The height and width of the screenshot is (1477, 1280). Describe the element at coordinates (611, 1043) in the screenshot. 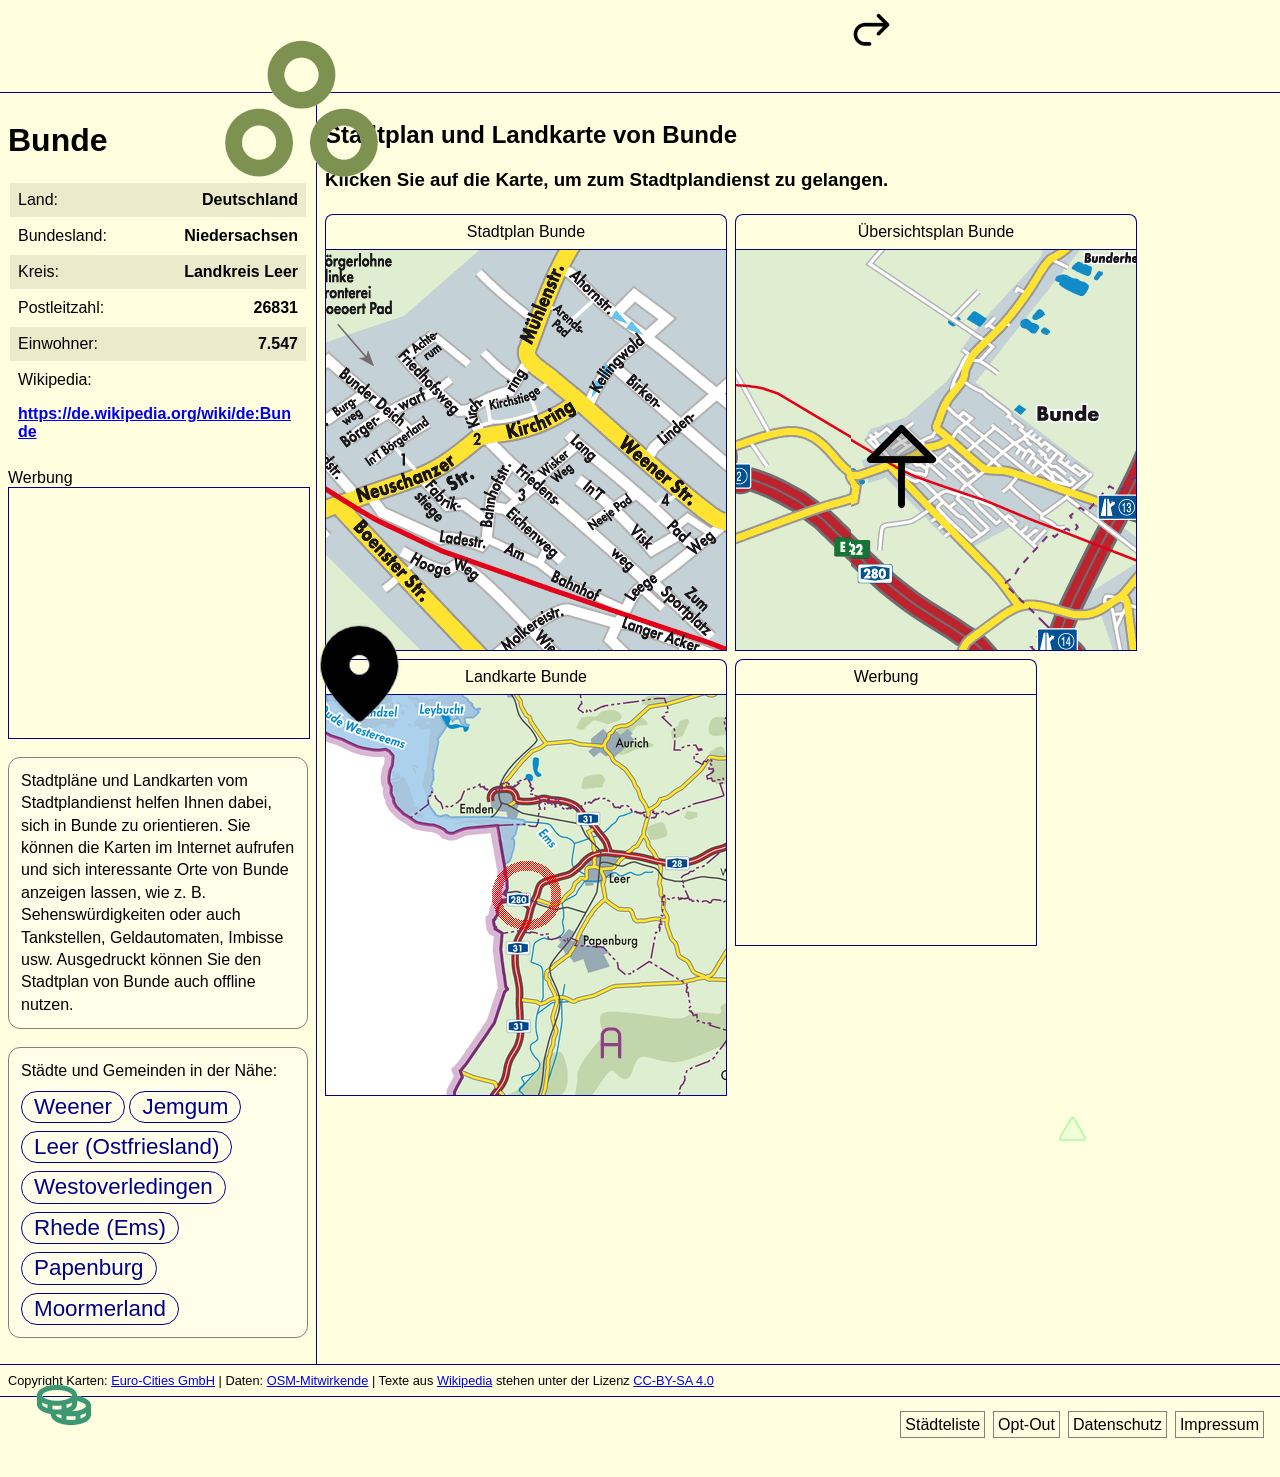

I see `select font or text formatting options` at that location.